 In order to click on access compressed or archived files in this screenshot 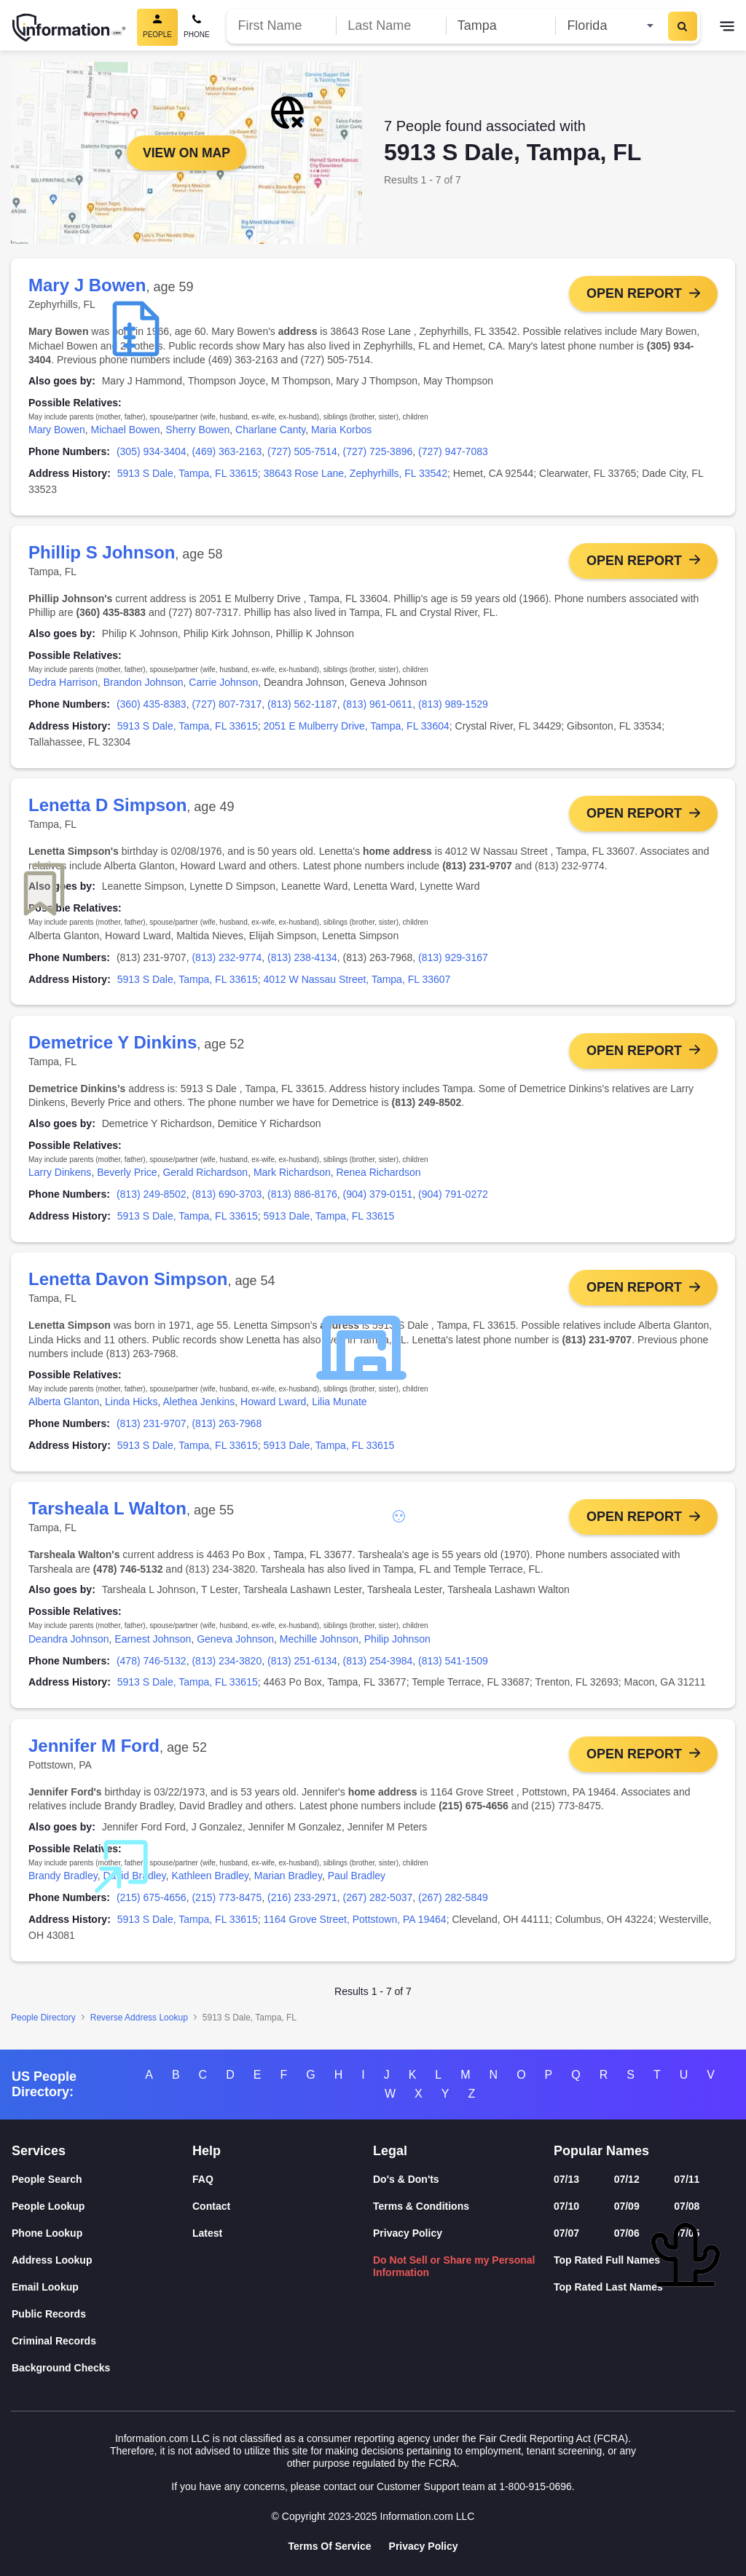, I will do `click(136, 328)`.